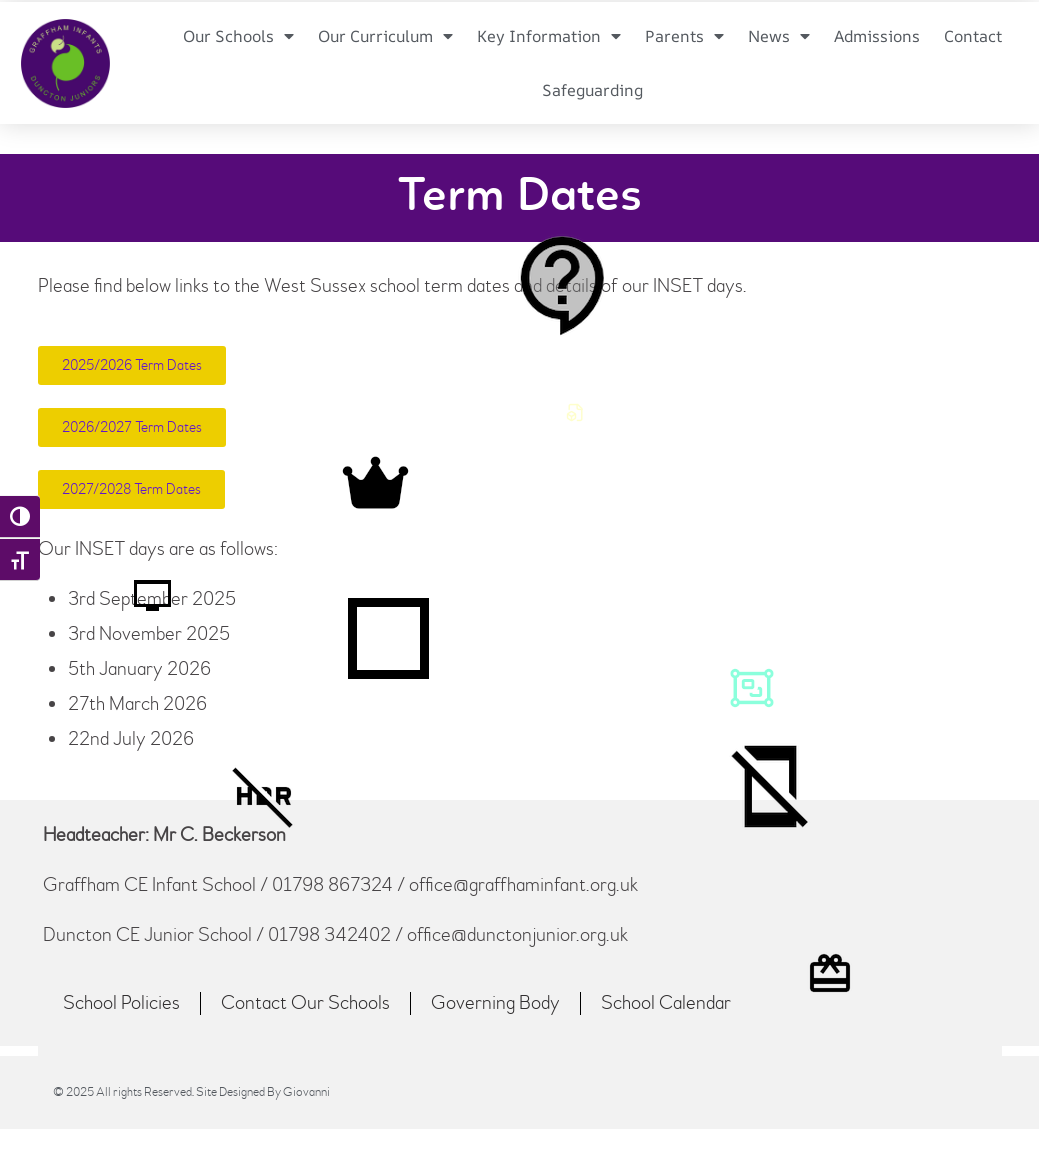 The image size is (1039, 1152). I want to click on access personal video content, so click(152, 595).